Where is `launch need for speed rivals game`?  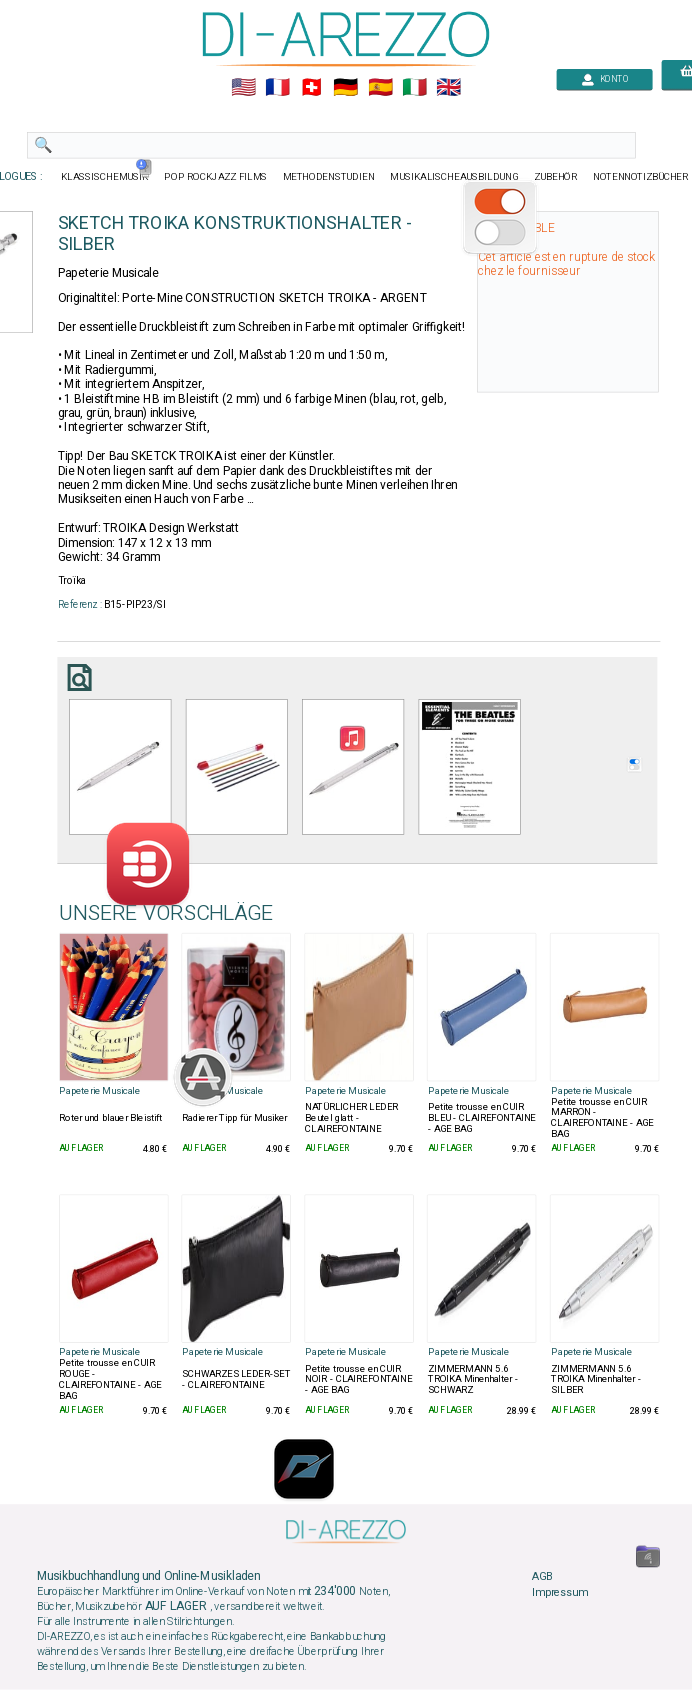 launch need for speed rivals game is located at coordinates (304, 1469).